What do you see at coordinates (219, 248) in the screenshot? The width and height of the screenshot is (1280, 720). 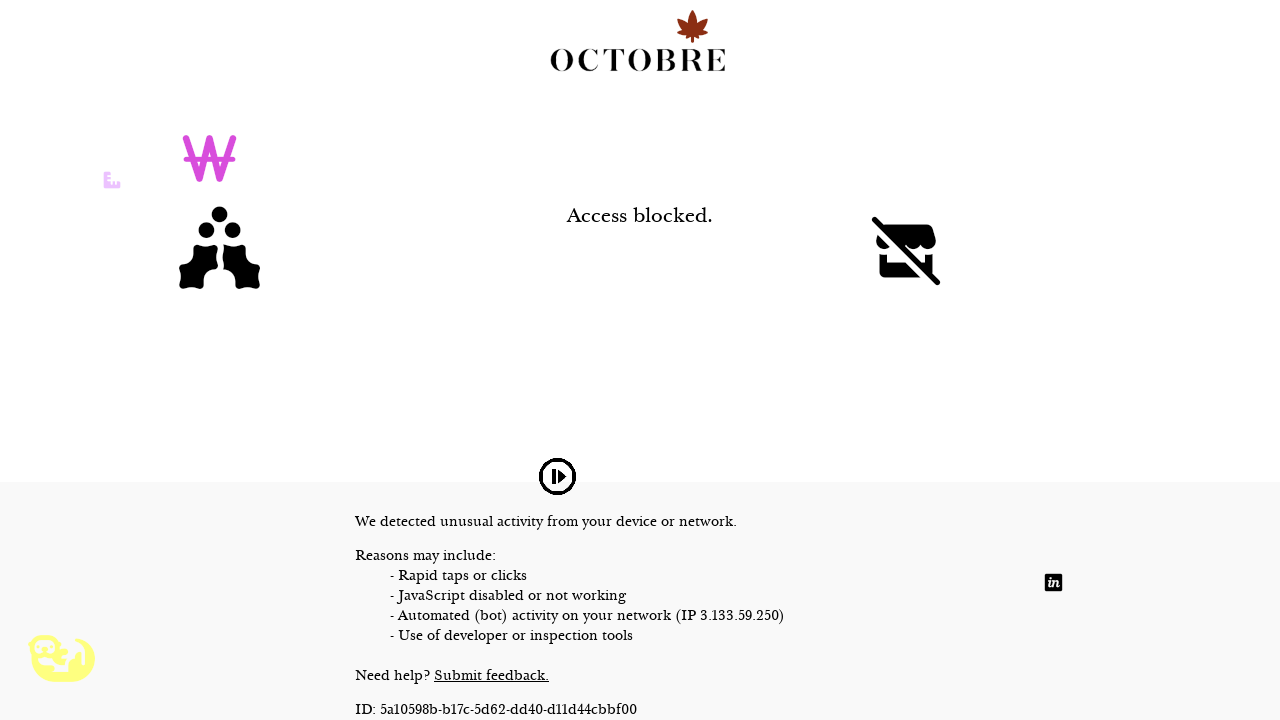 I see `indicates holiday or christmas-themed content` at bounding box center [219, 248].